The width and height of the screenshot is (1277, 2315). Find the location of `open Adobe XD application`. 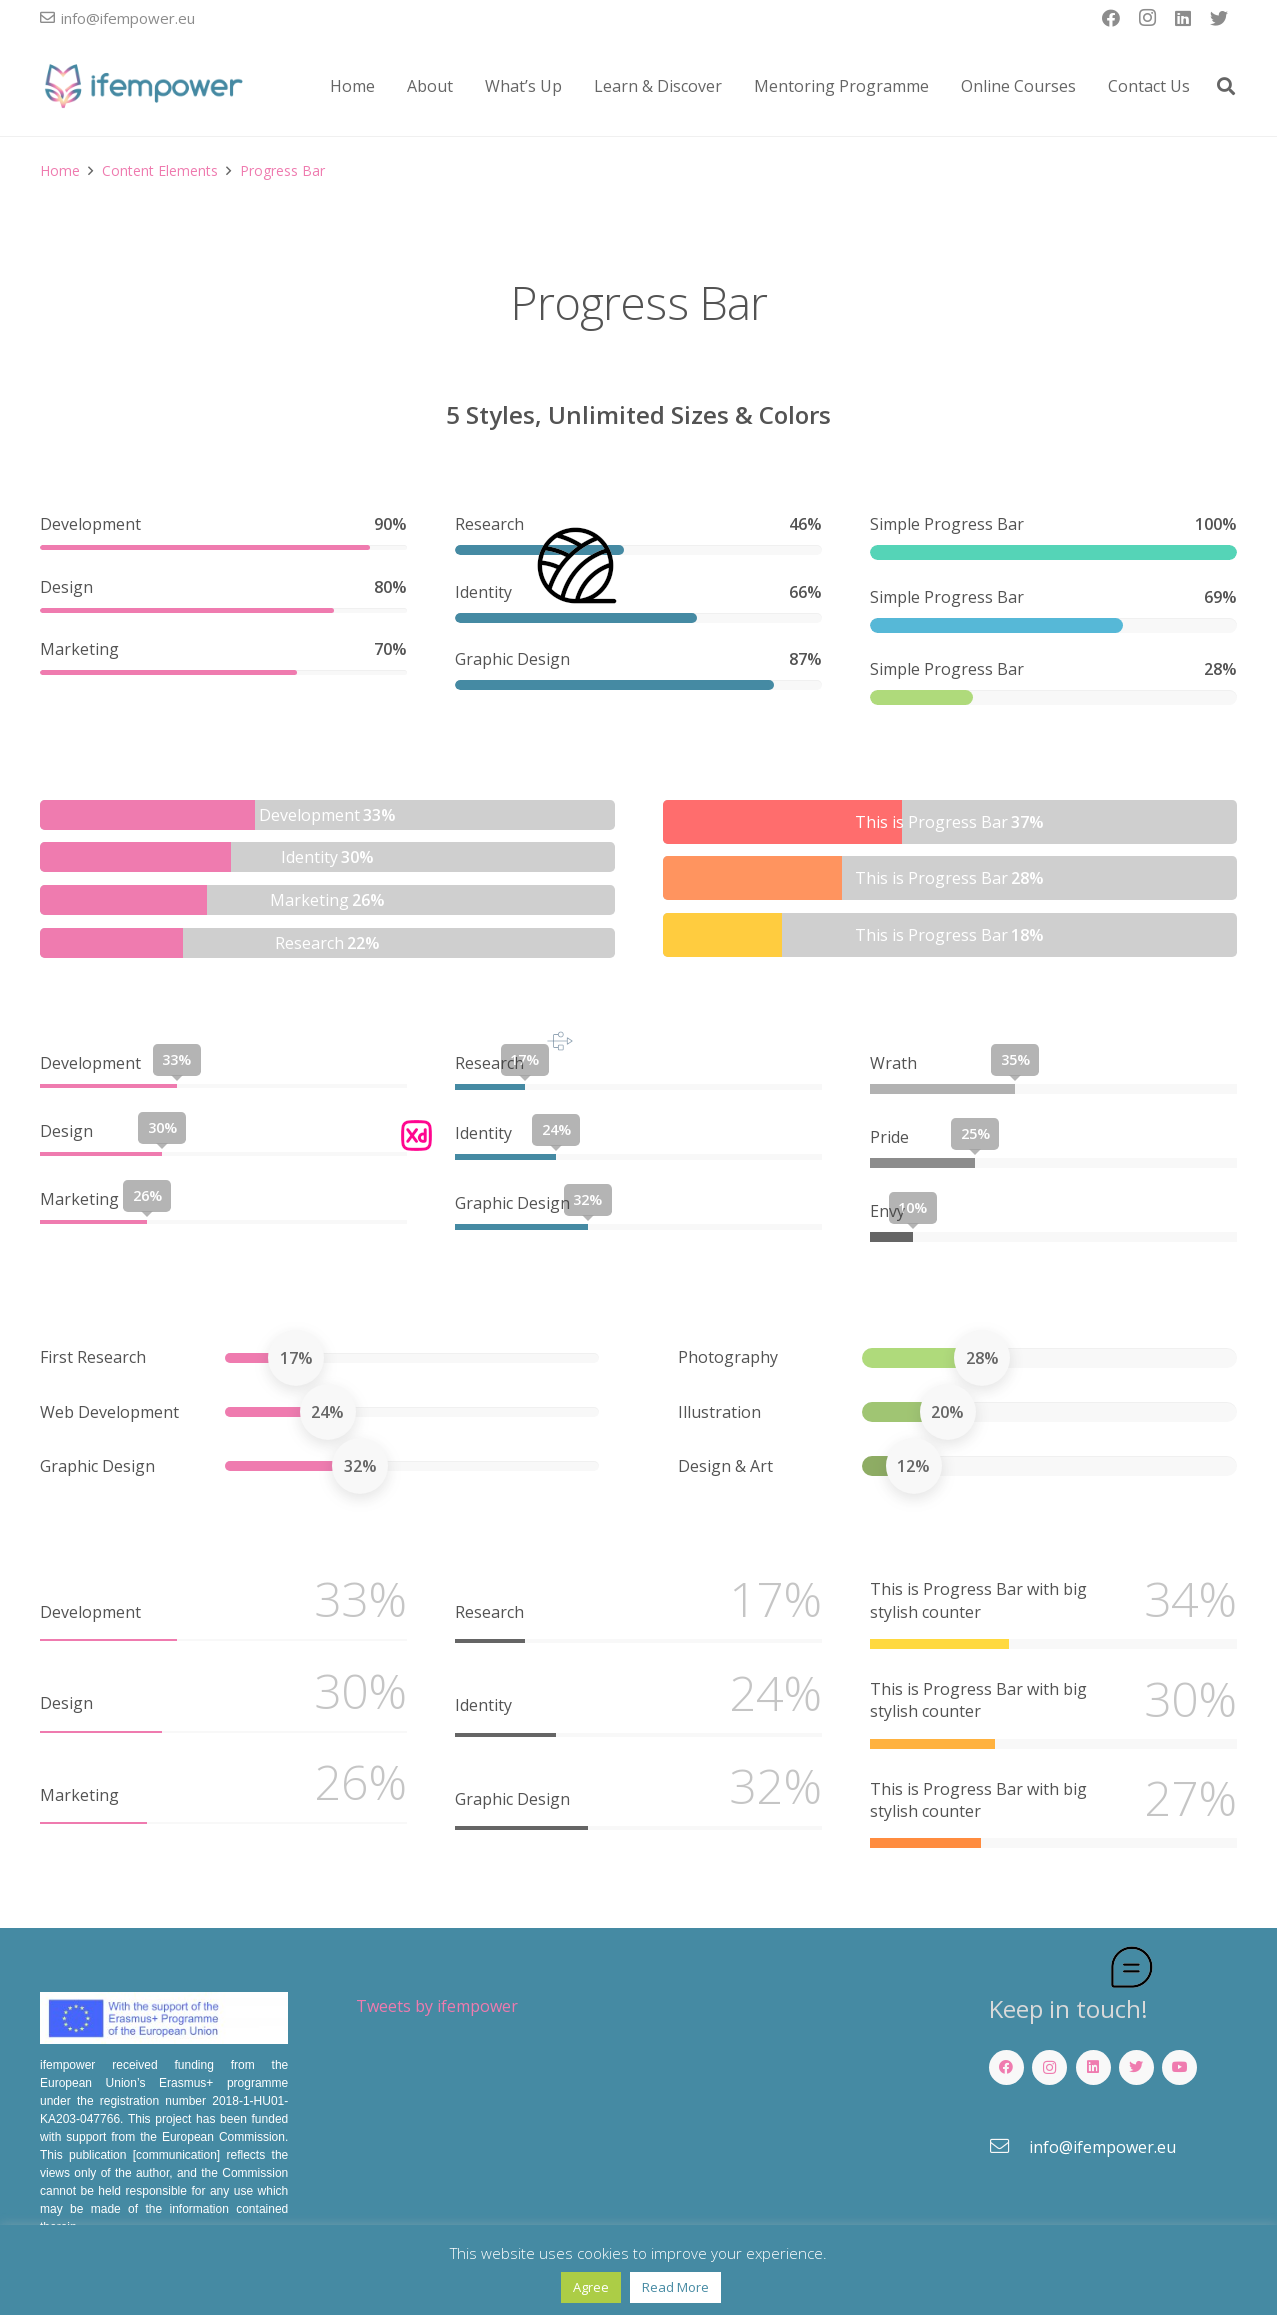

open Adobe XD application is located at coordinates (416, 1135).